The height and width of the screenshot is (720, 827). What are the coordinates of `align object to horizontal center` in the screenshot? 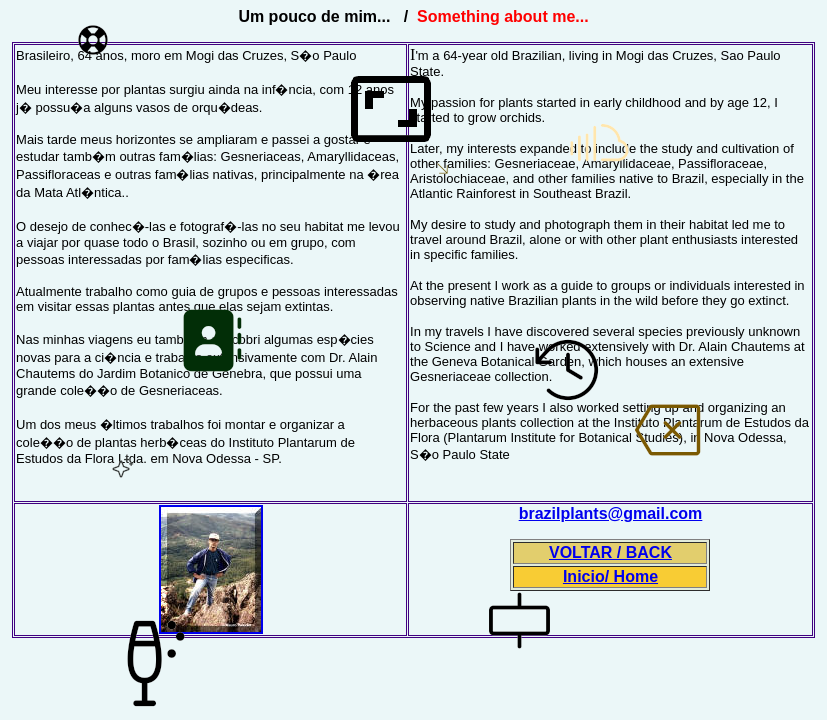 It's located at (519, 620).